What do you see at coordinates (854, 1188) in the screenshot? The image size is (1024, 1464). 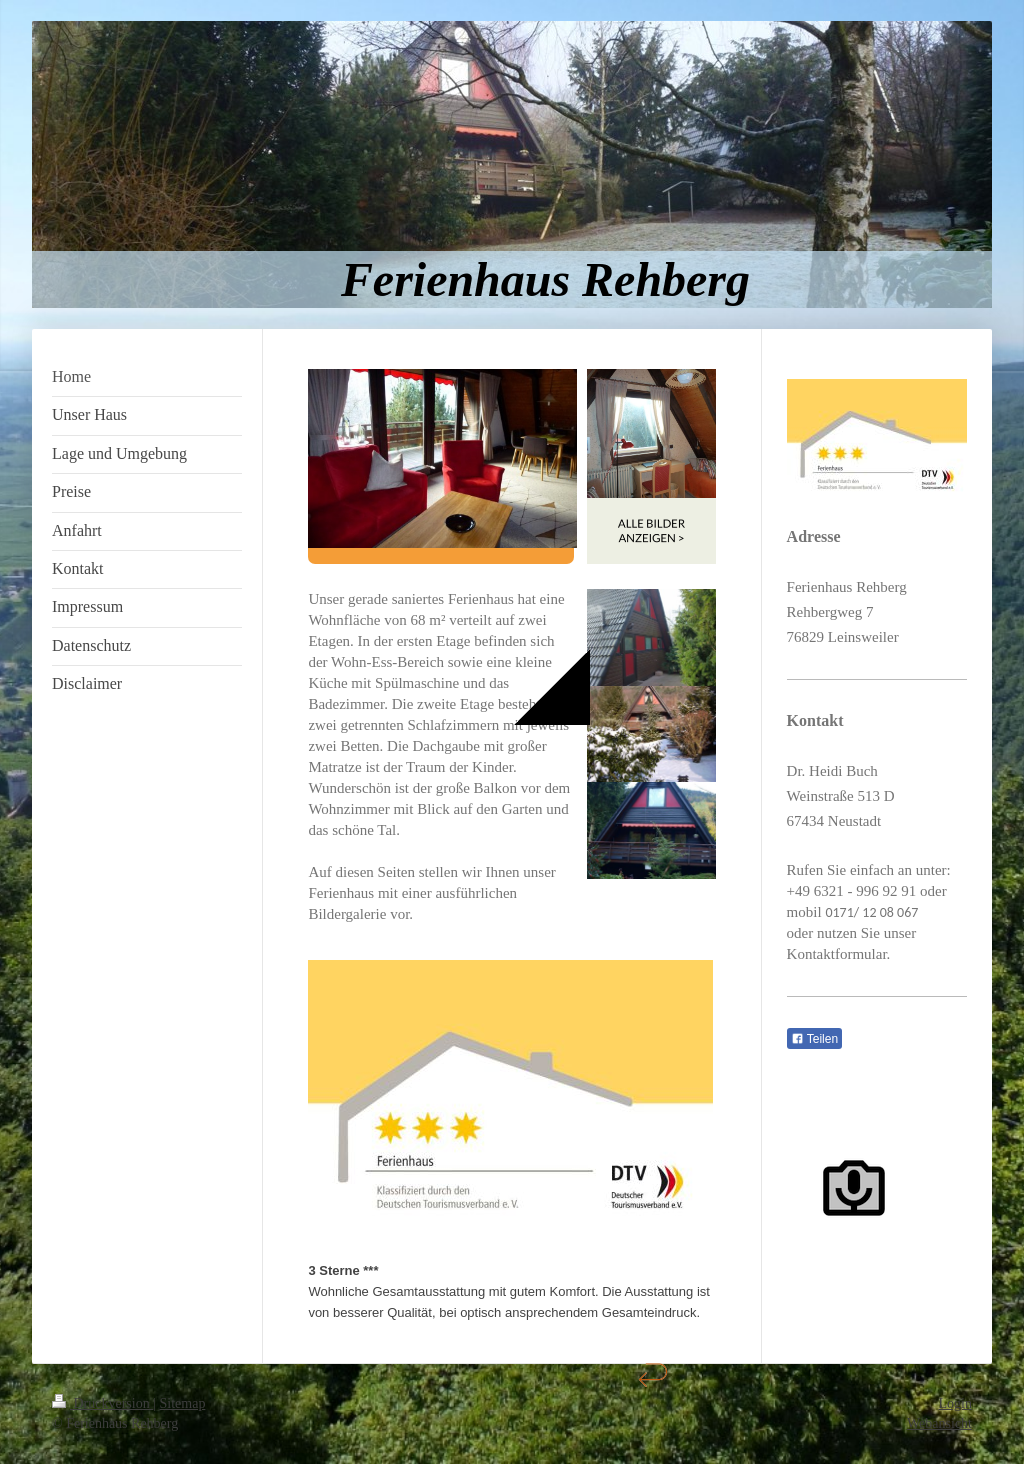 I see `grant camera and microphone permissions` at bounding box center [854, 1188].